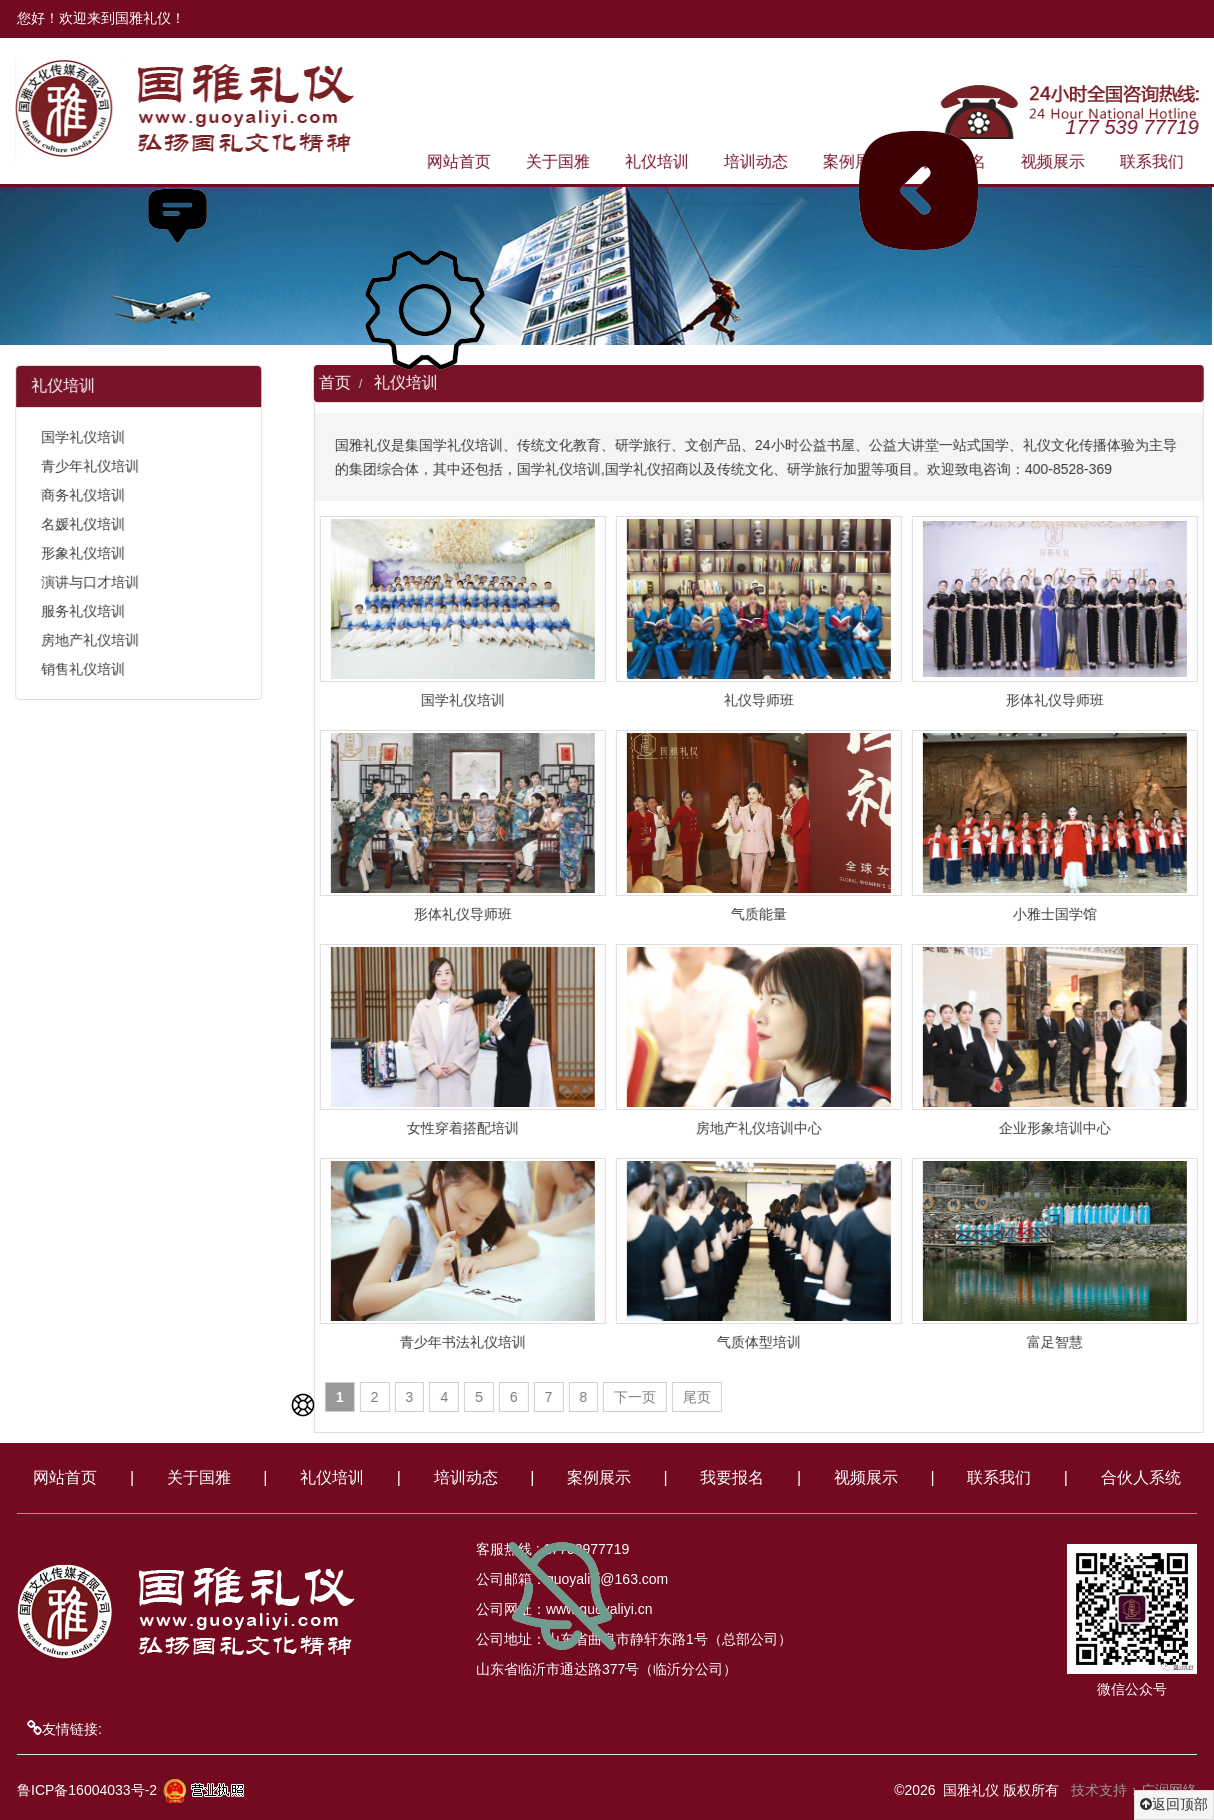  What do you see at coordinates (562, 1596) in the screenshot?
I see `mute notifications` at bounding box center [562, 1596].